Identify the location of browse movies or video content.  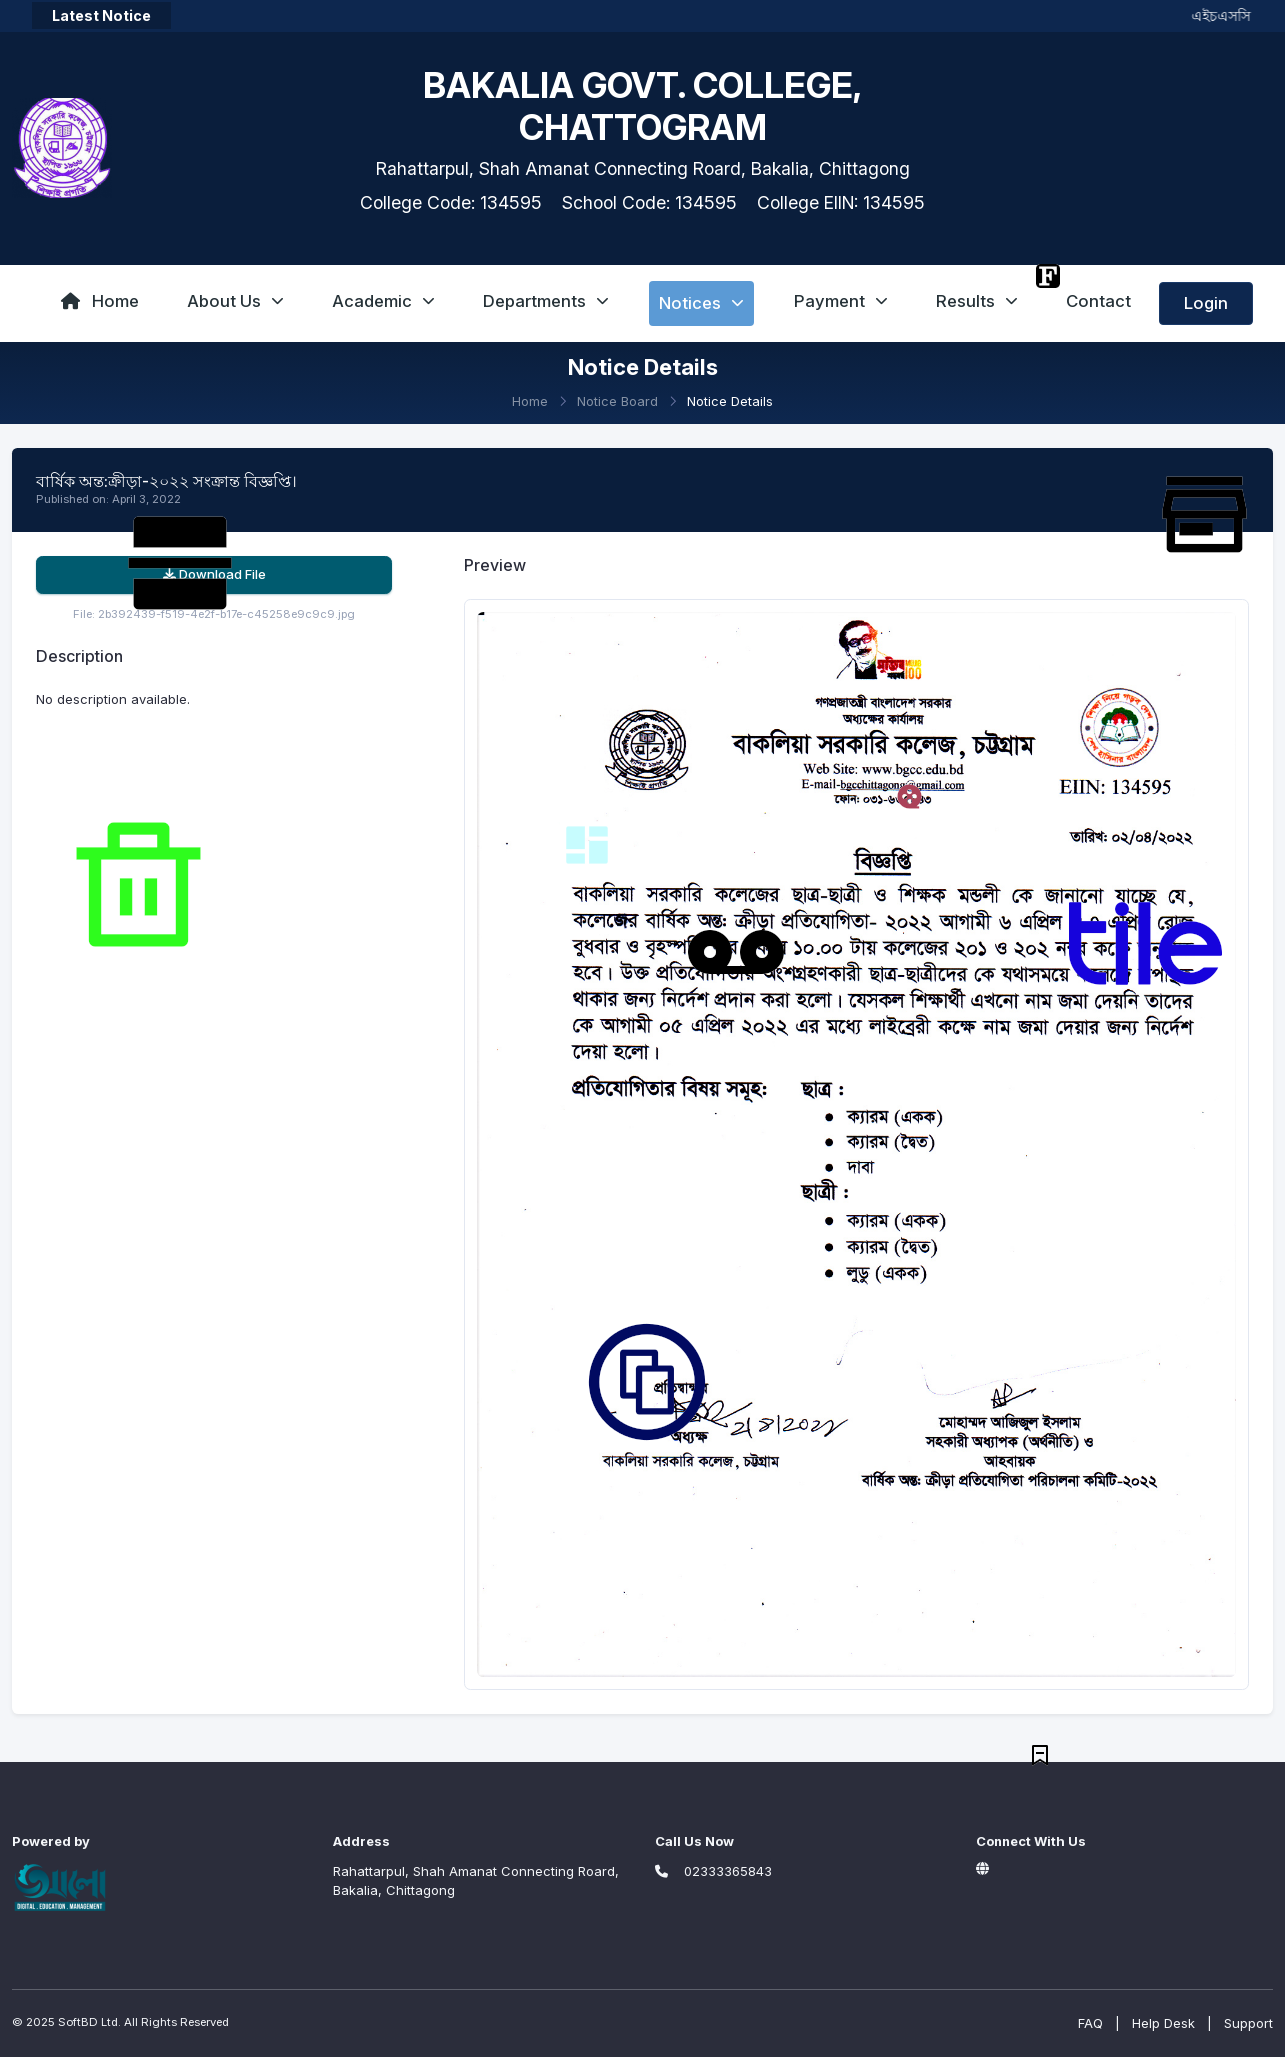
(909, 796).